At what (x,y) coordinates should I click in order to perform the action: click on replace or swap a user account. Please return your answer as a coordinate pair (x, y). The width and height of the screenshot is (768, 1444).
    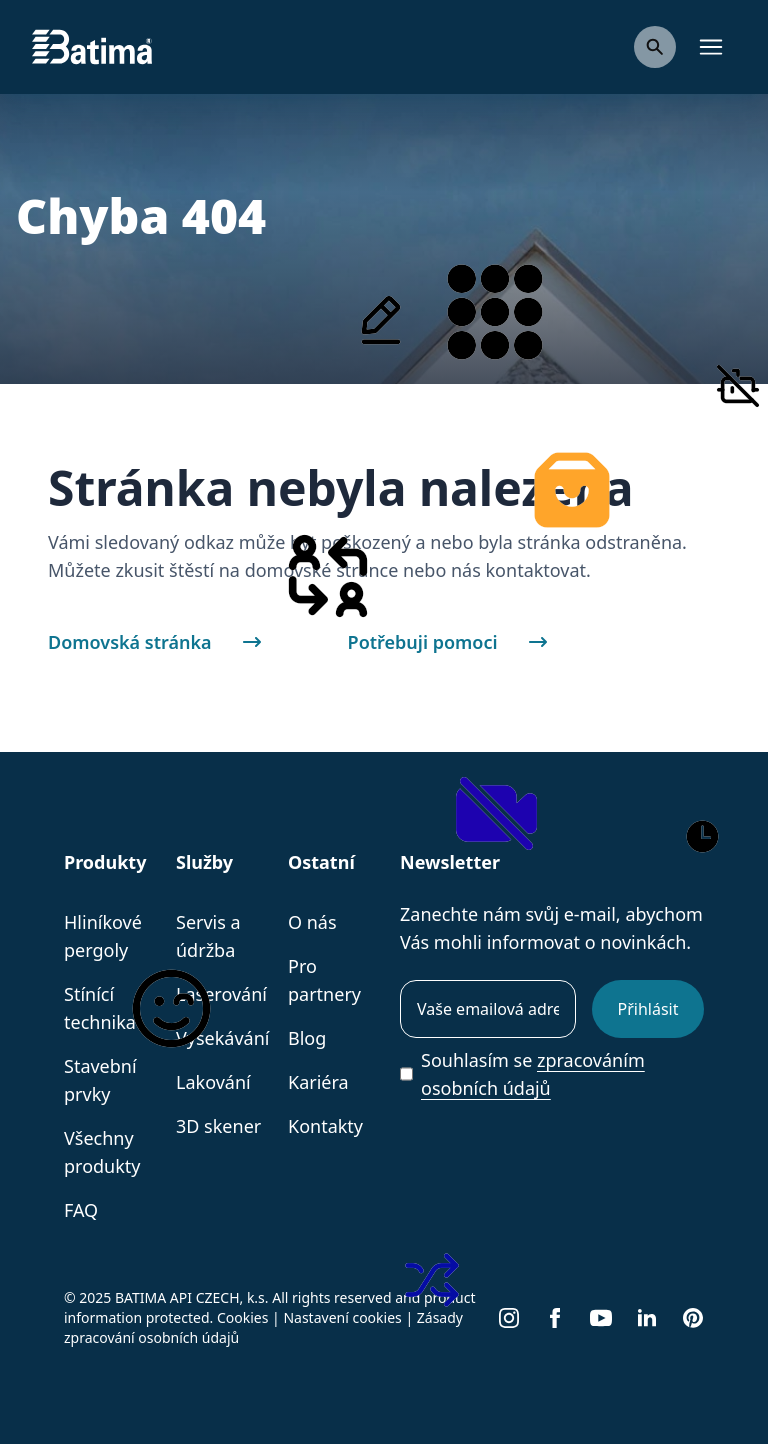
    Looking at the image, I should click on (328, 576).